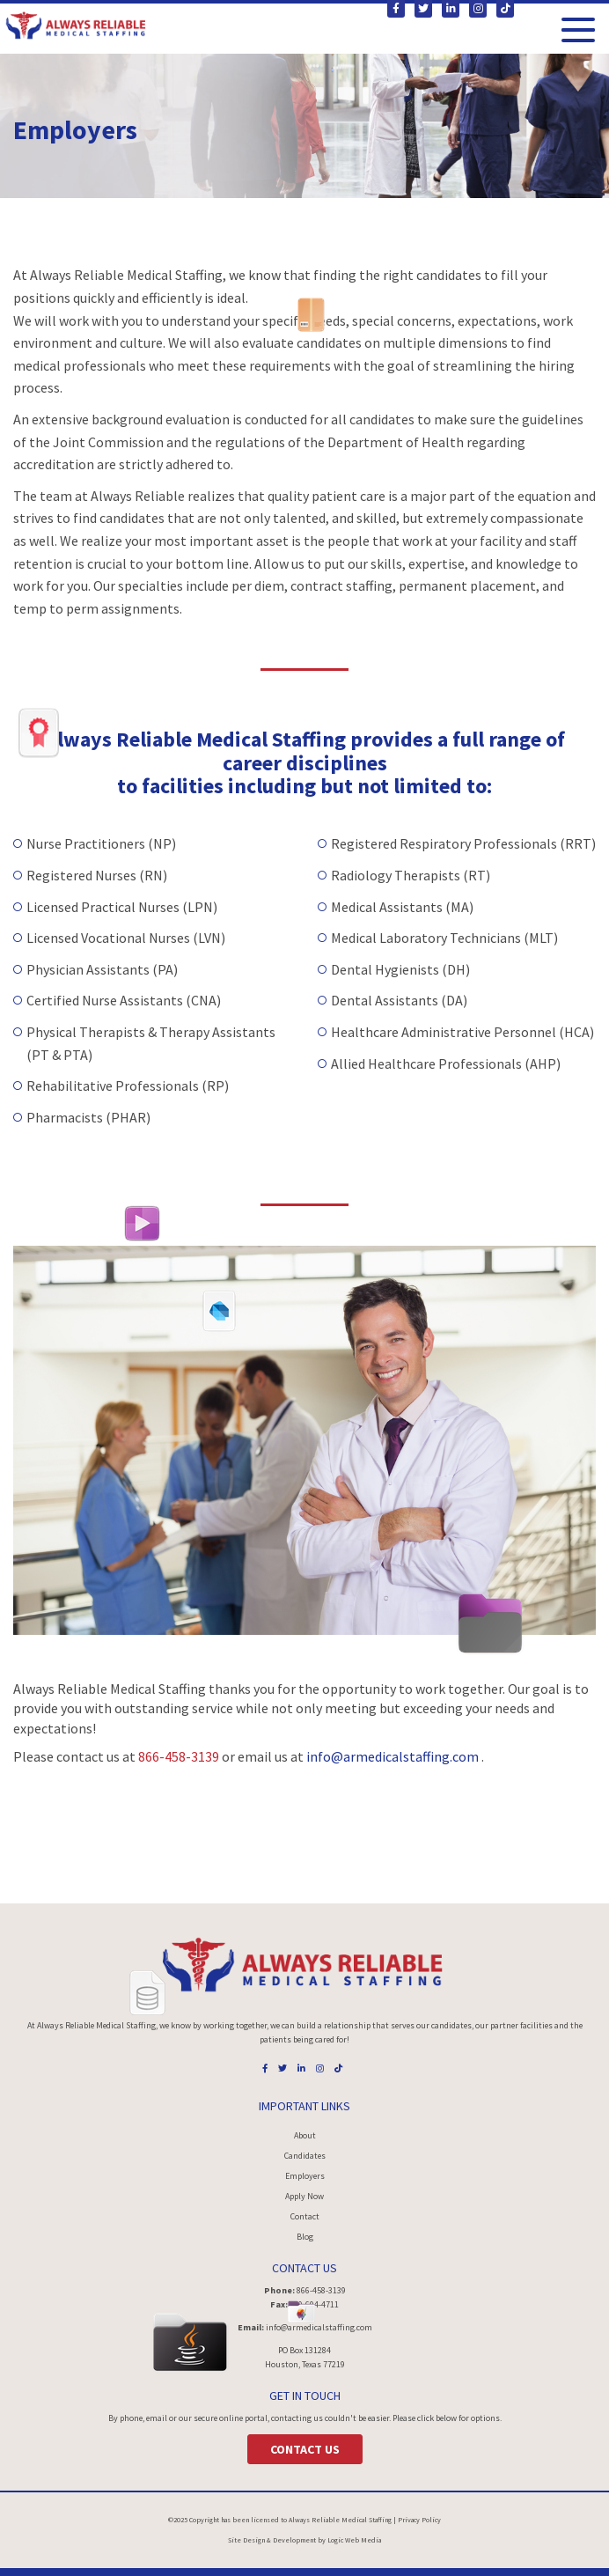  What do you see at coordinates (142, 1223) in the screenshot?
I see `access media codec settings` at bounding box center [142, 1223].